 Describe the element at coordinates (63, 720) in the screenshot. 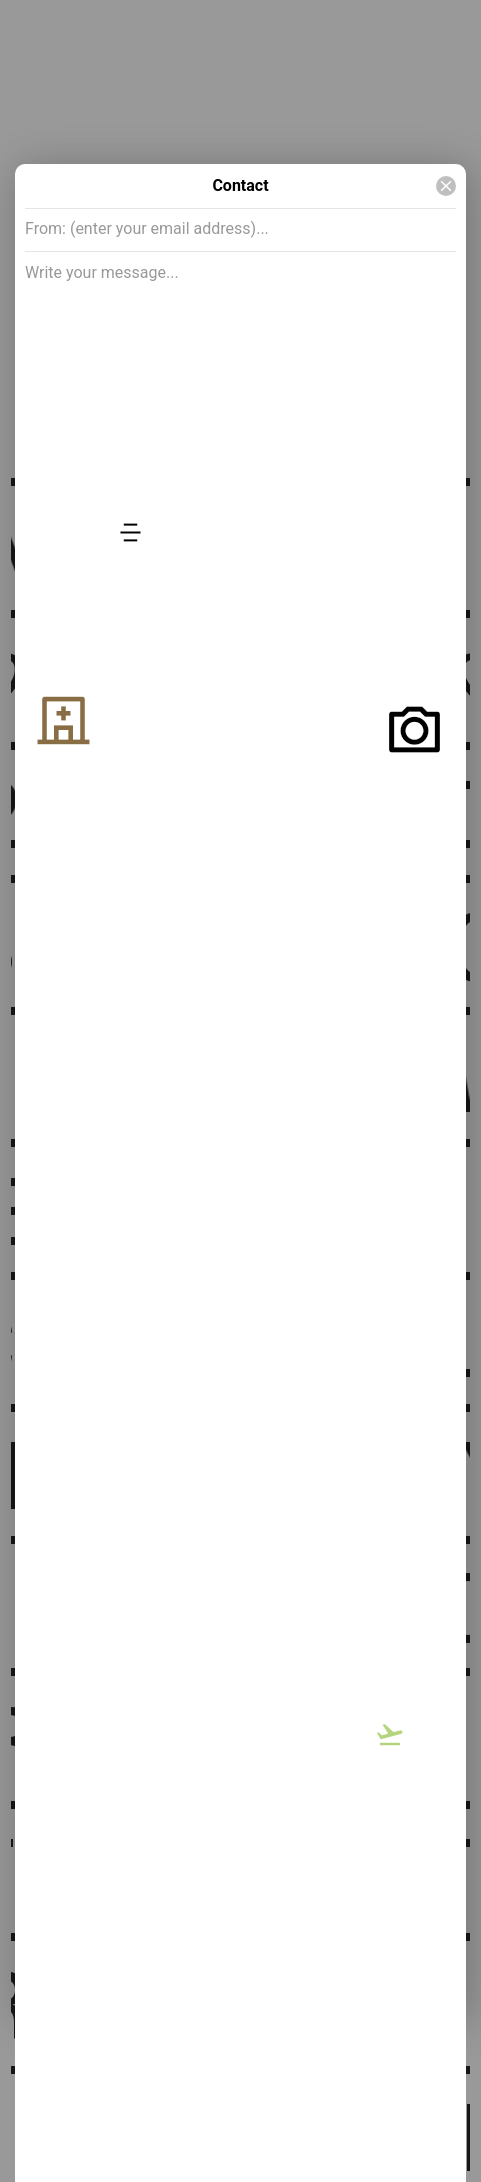

I see `find nearby hospitals` at that location.